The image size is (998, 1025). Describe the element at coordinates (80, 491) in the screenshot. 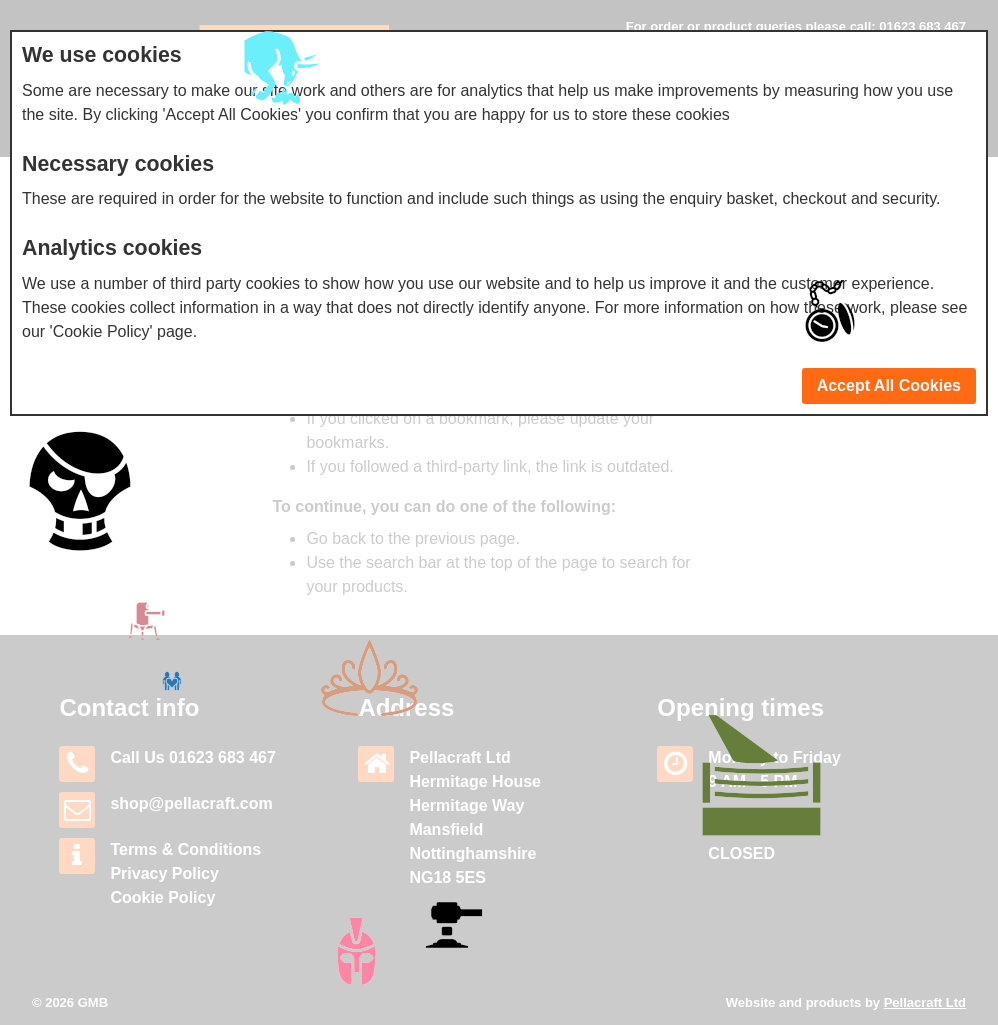

I see `access pirate or nautical themed game content` at that location.